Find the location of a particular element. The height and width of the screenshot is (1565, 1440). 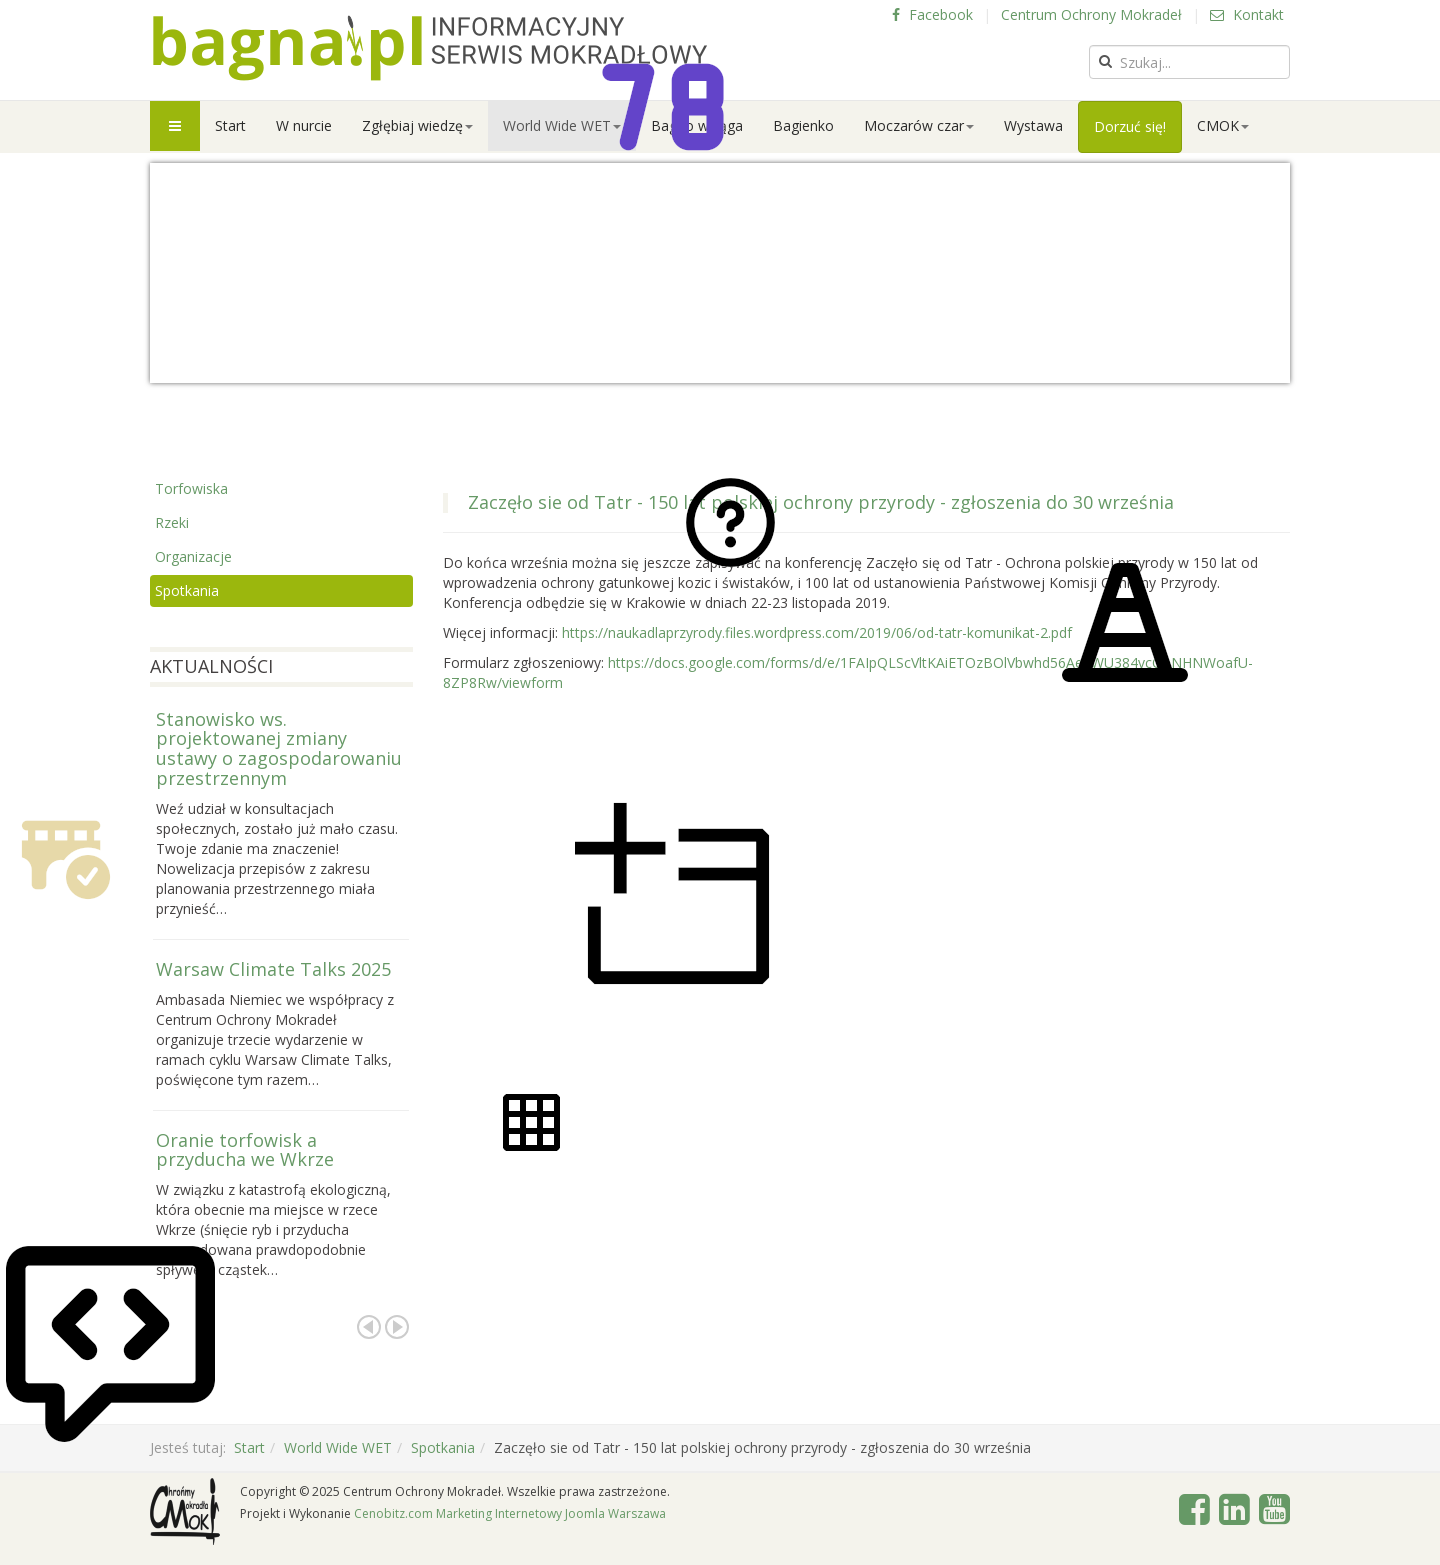

open a new empty window is located at coordinates (678, 893).